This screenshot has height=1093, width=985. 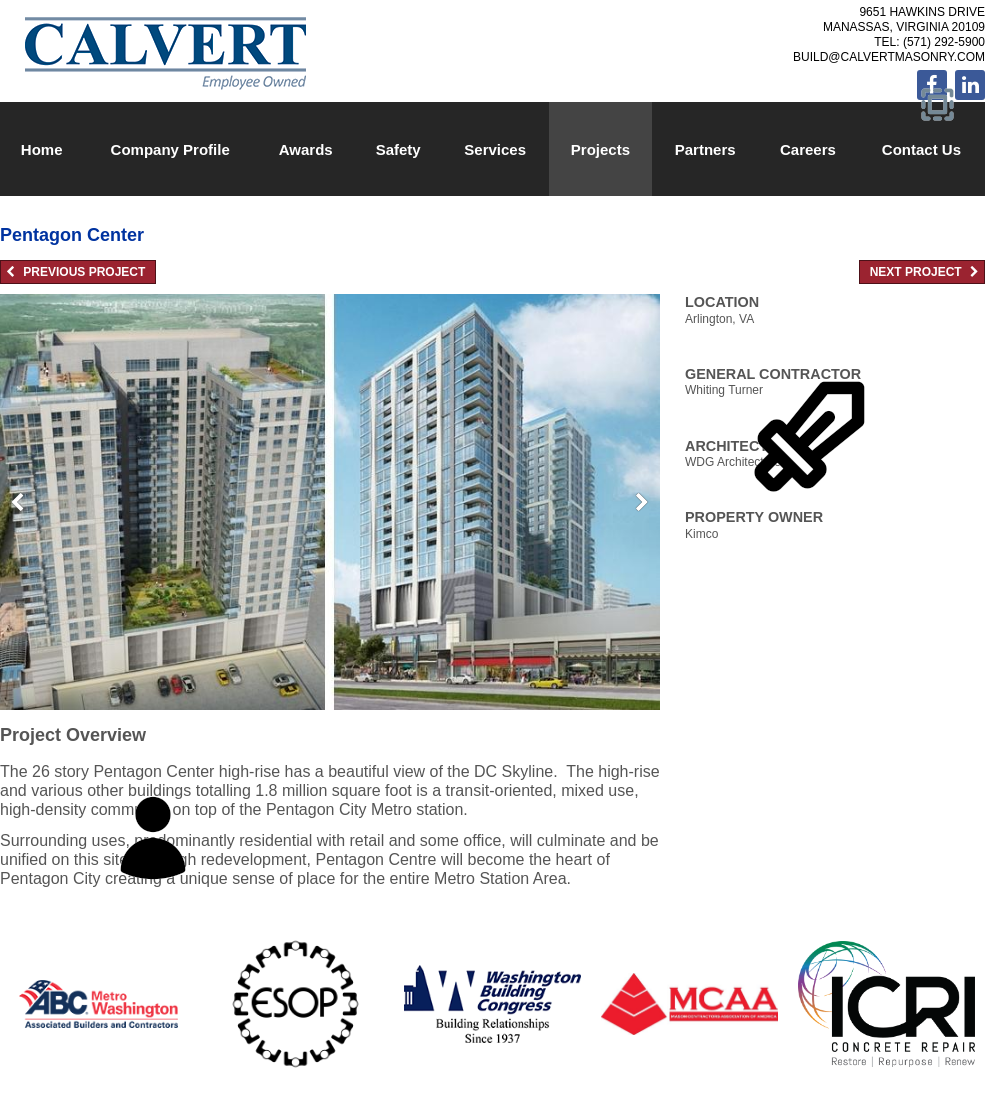 What do you see at coordinates (812, 434) in the screenshot?
I see `access combat or battle features` at bounding box center [812, 434].